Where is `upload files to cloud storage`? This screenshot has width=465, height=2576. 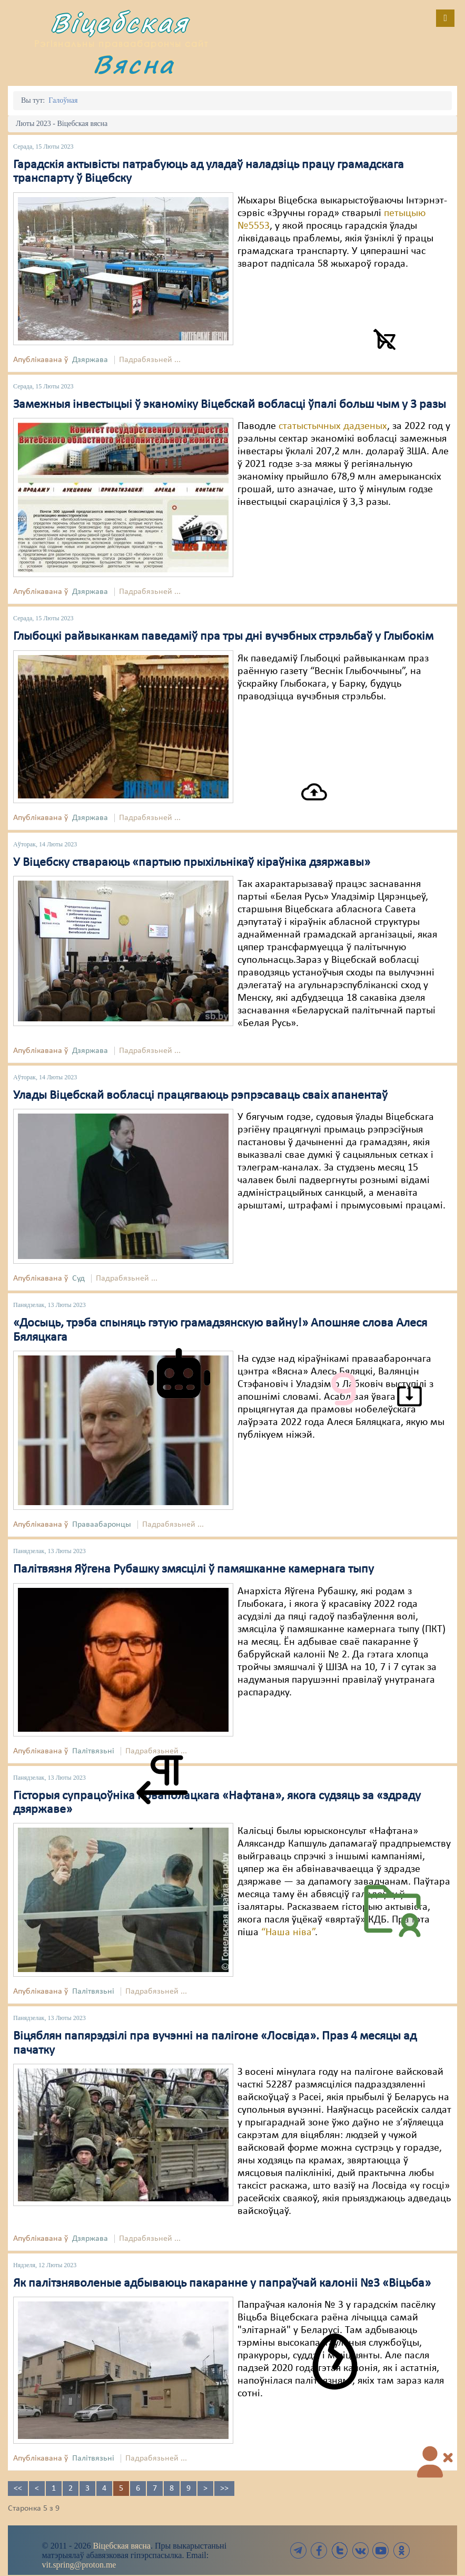
upload files to cloud storage is located at coordinates (314, 792).